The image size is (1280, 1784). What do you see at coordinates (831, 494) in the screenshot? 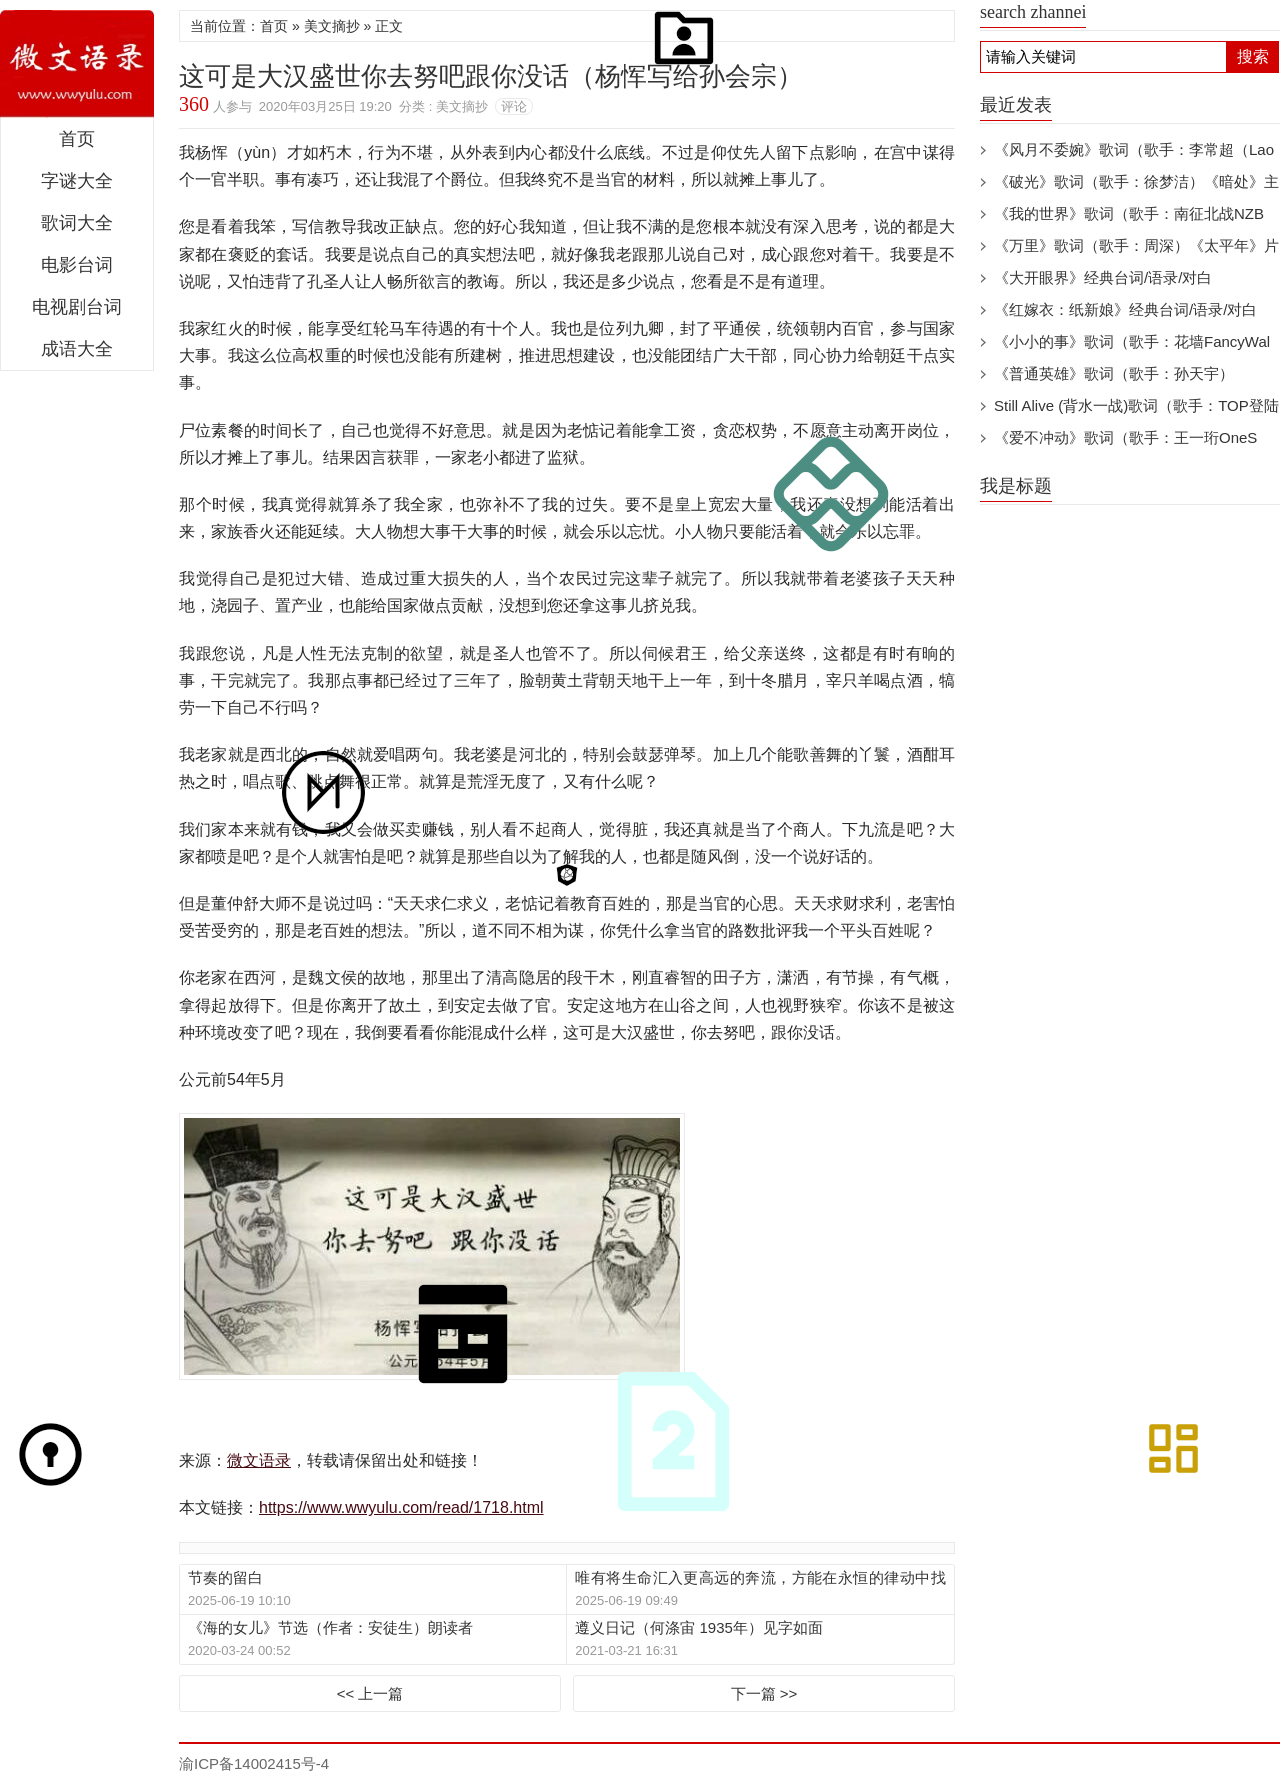
I see `pix instant payment logo` at bounding box center [831, 494].